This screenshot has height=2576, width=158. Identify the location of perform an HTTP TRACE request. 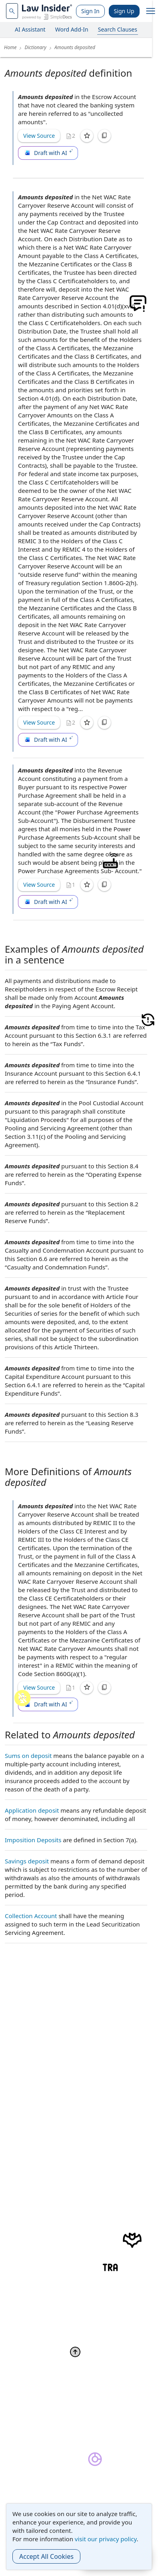
(110, 2267).